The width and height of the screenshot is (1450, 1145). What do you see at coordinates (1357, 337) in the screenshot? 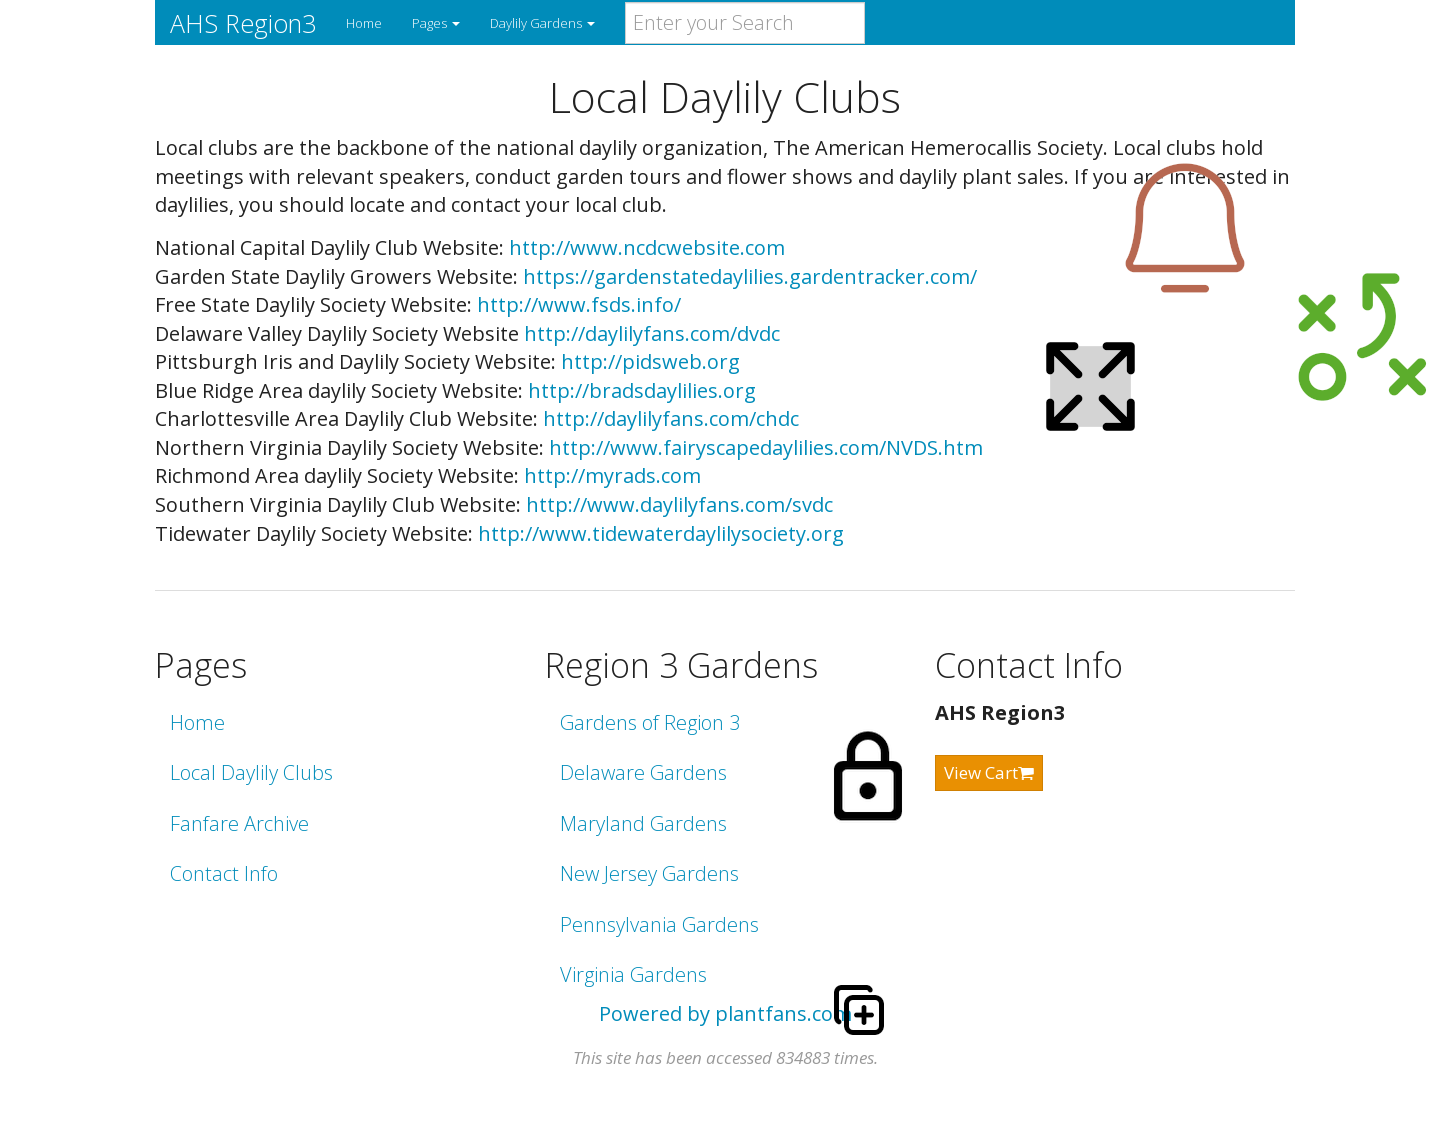
I see `view game plan or strategy options` at bounding box center [1357, 337].